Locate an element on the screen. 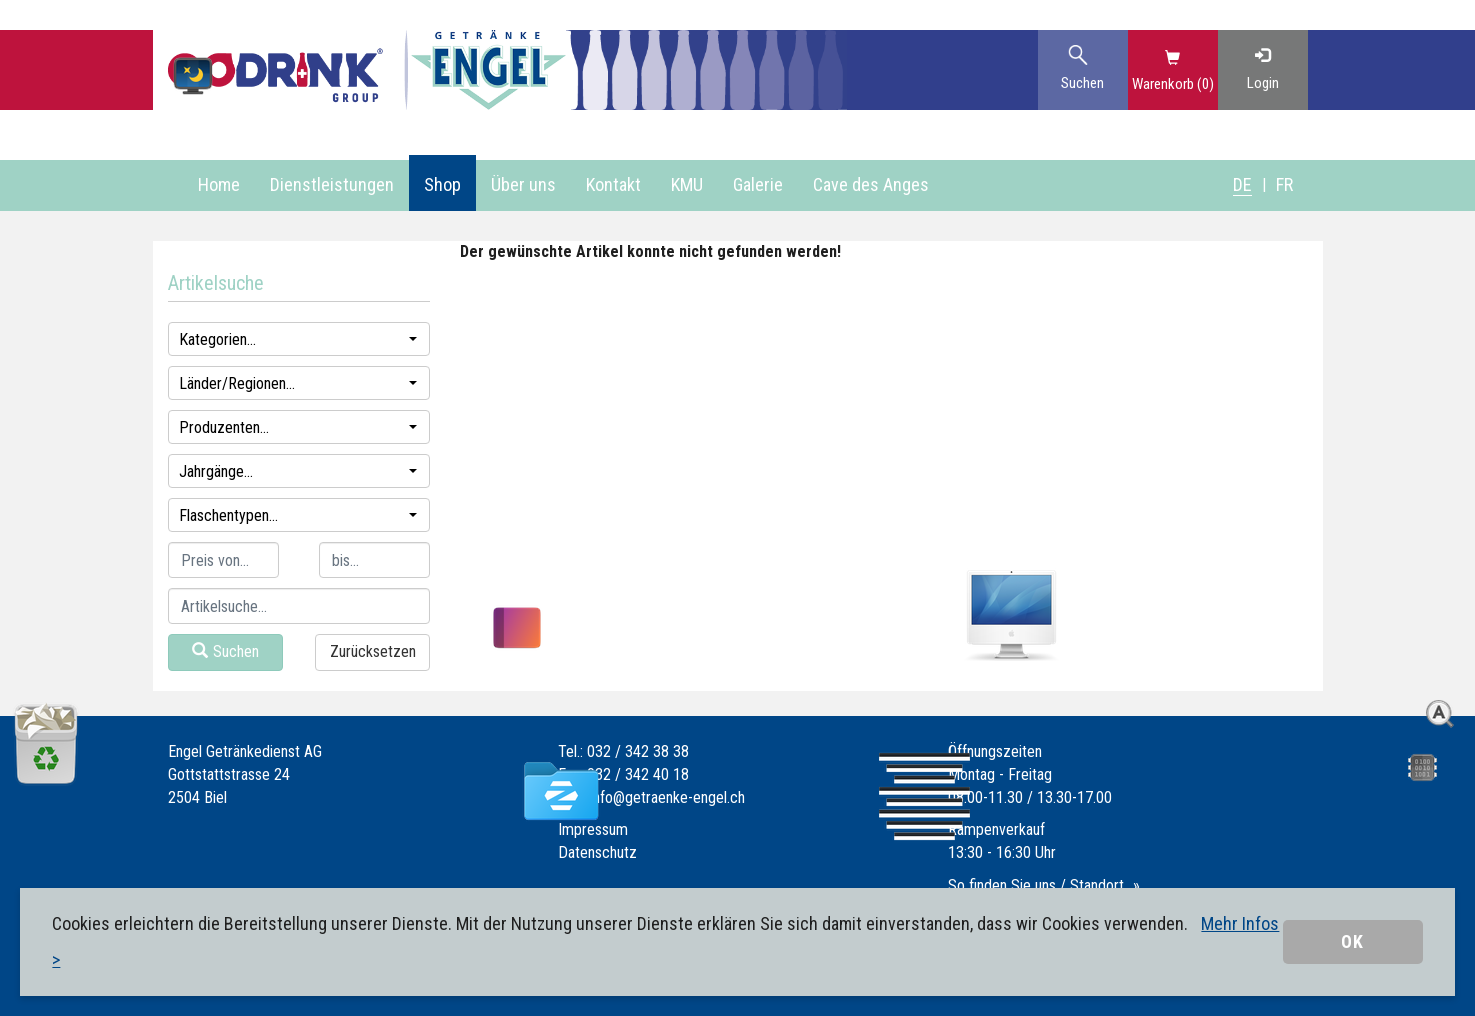 The height and width of the screenshot is (1016, 1475). represents an iMac desktop computer is located at coordinates (1011, 609).